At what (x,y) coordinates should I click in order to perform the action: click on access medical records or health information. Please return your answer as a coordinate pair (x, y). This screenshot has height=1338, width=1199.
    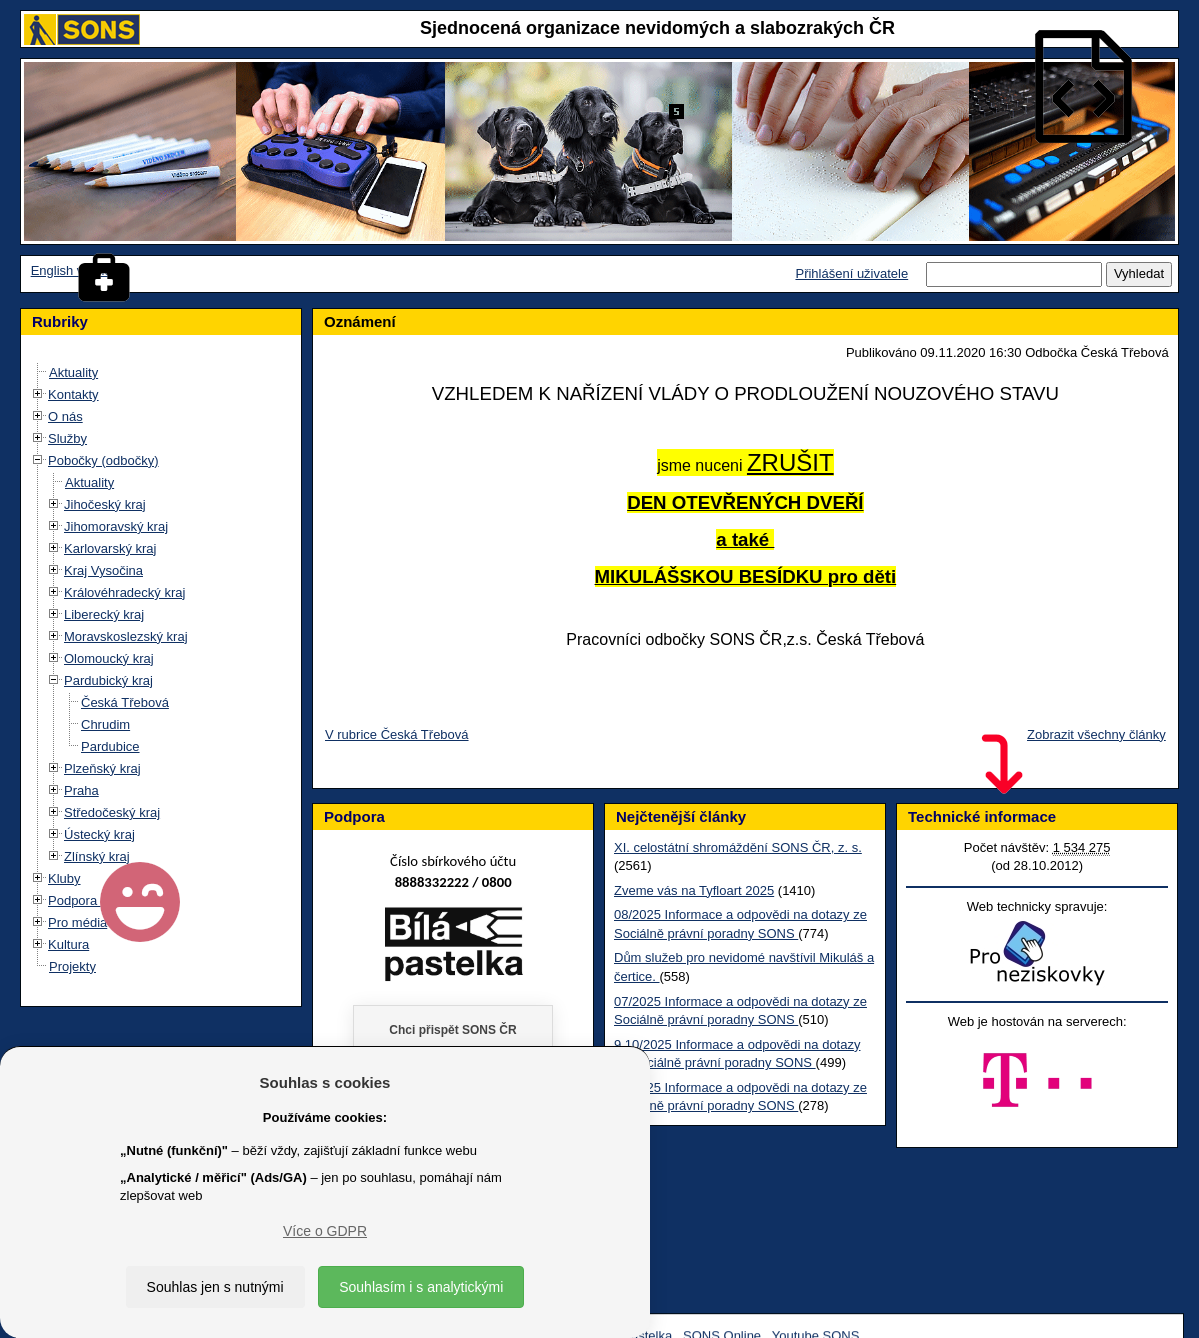
    Looking at the image, I should click on (104, 279).